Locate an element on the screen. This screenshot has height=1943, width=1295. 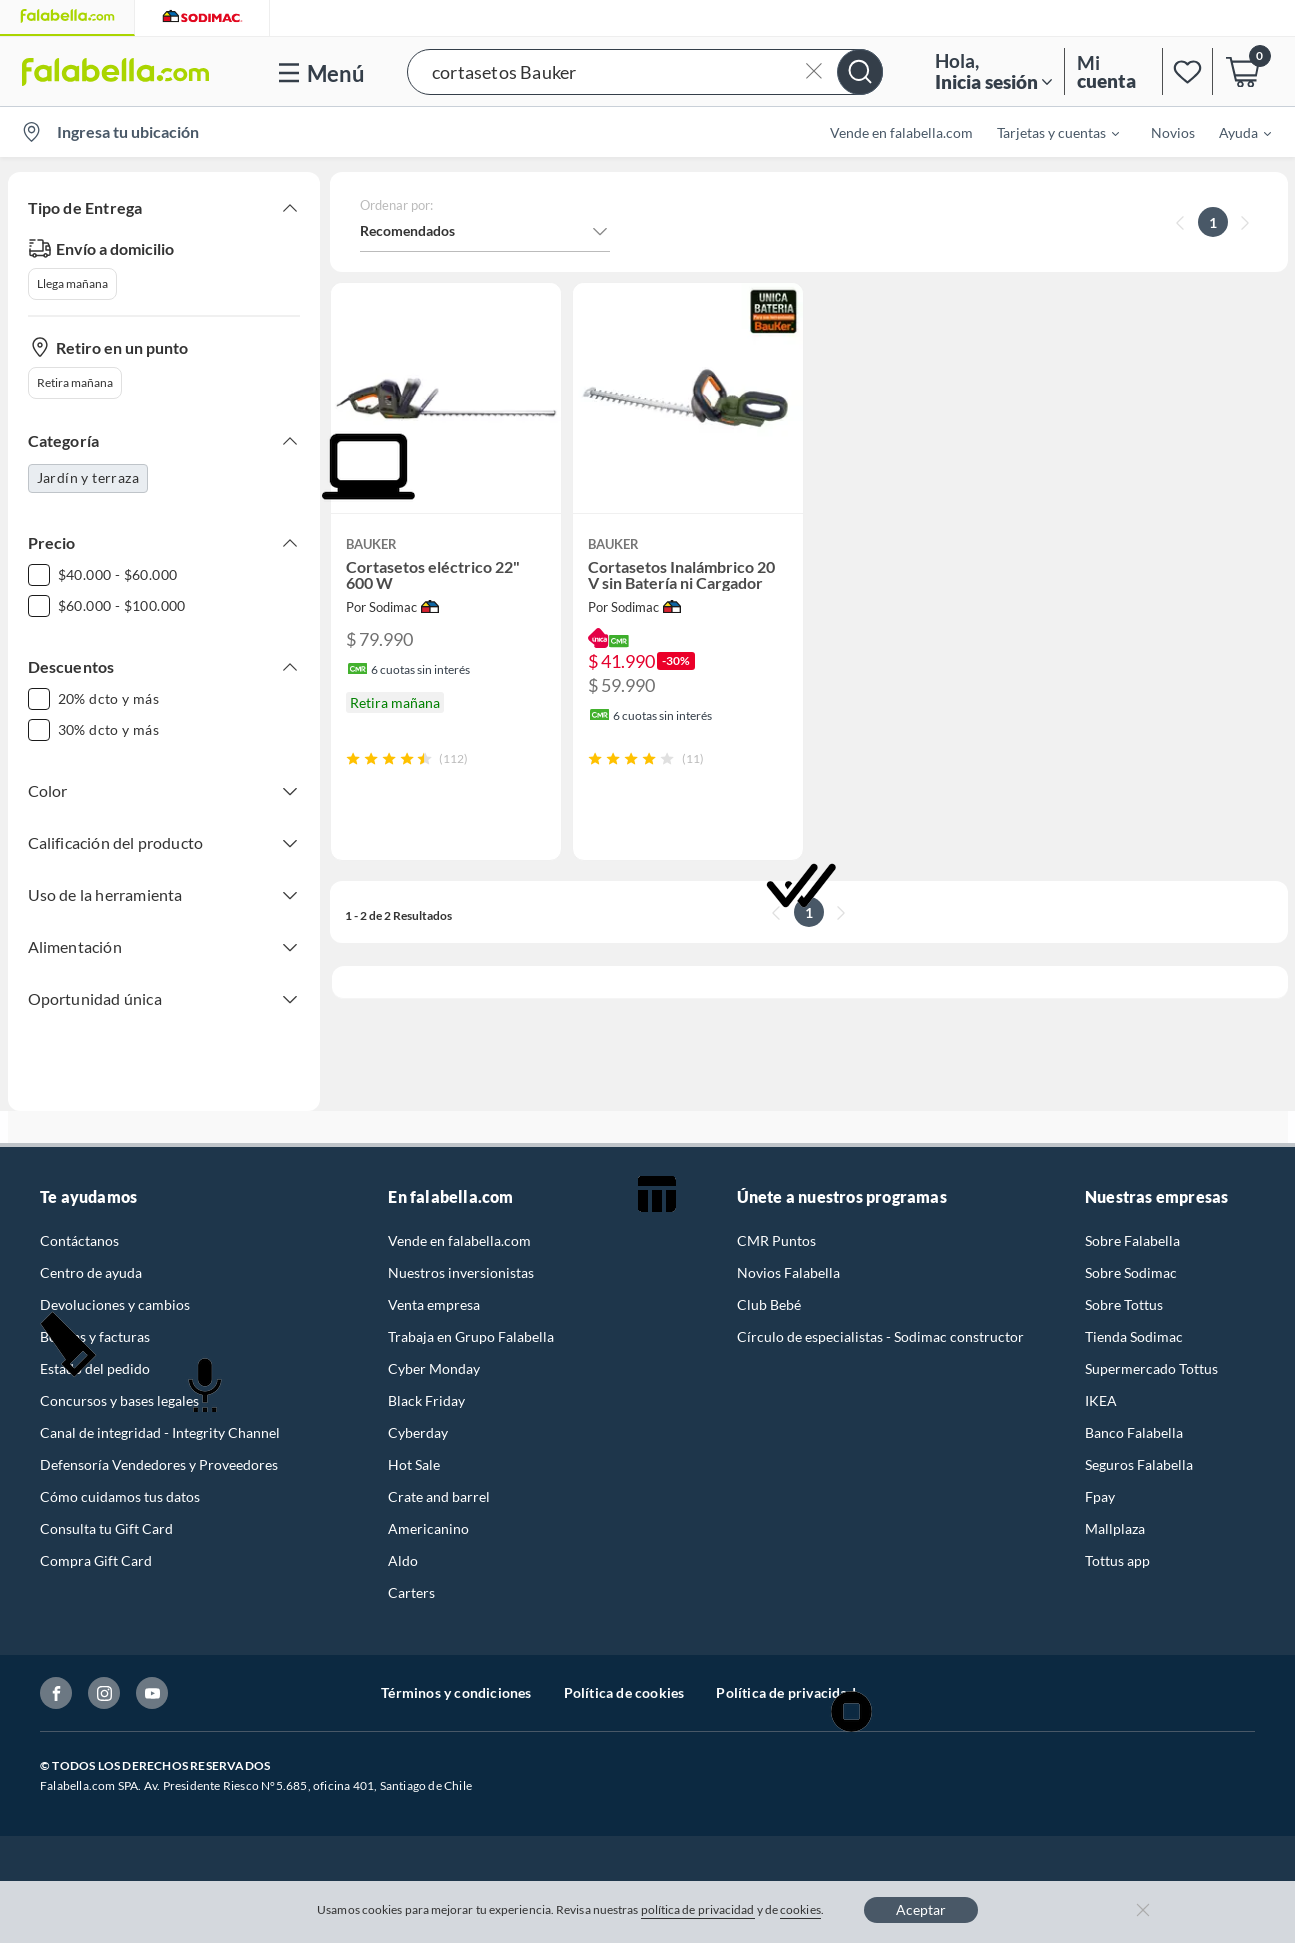
access voice input settings is located at coordinates (205, 1384).